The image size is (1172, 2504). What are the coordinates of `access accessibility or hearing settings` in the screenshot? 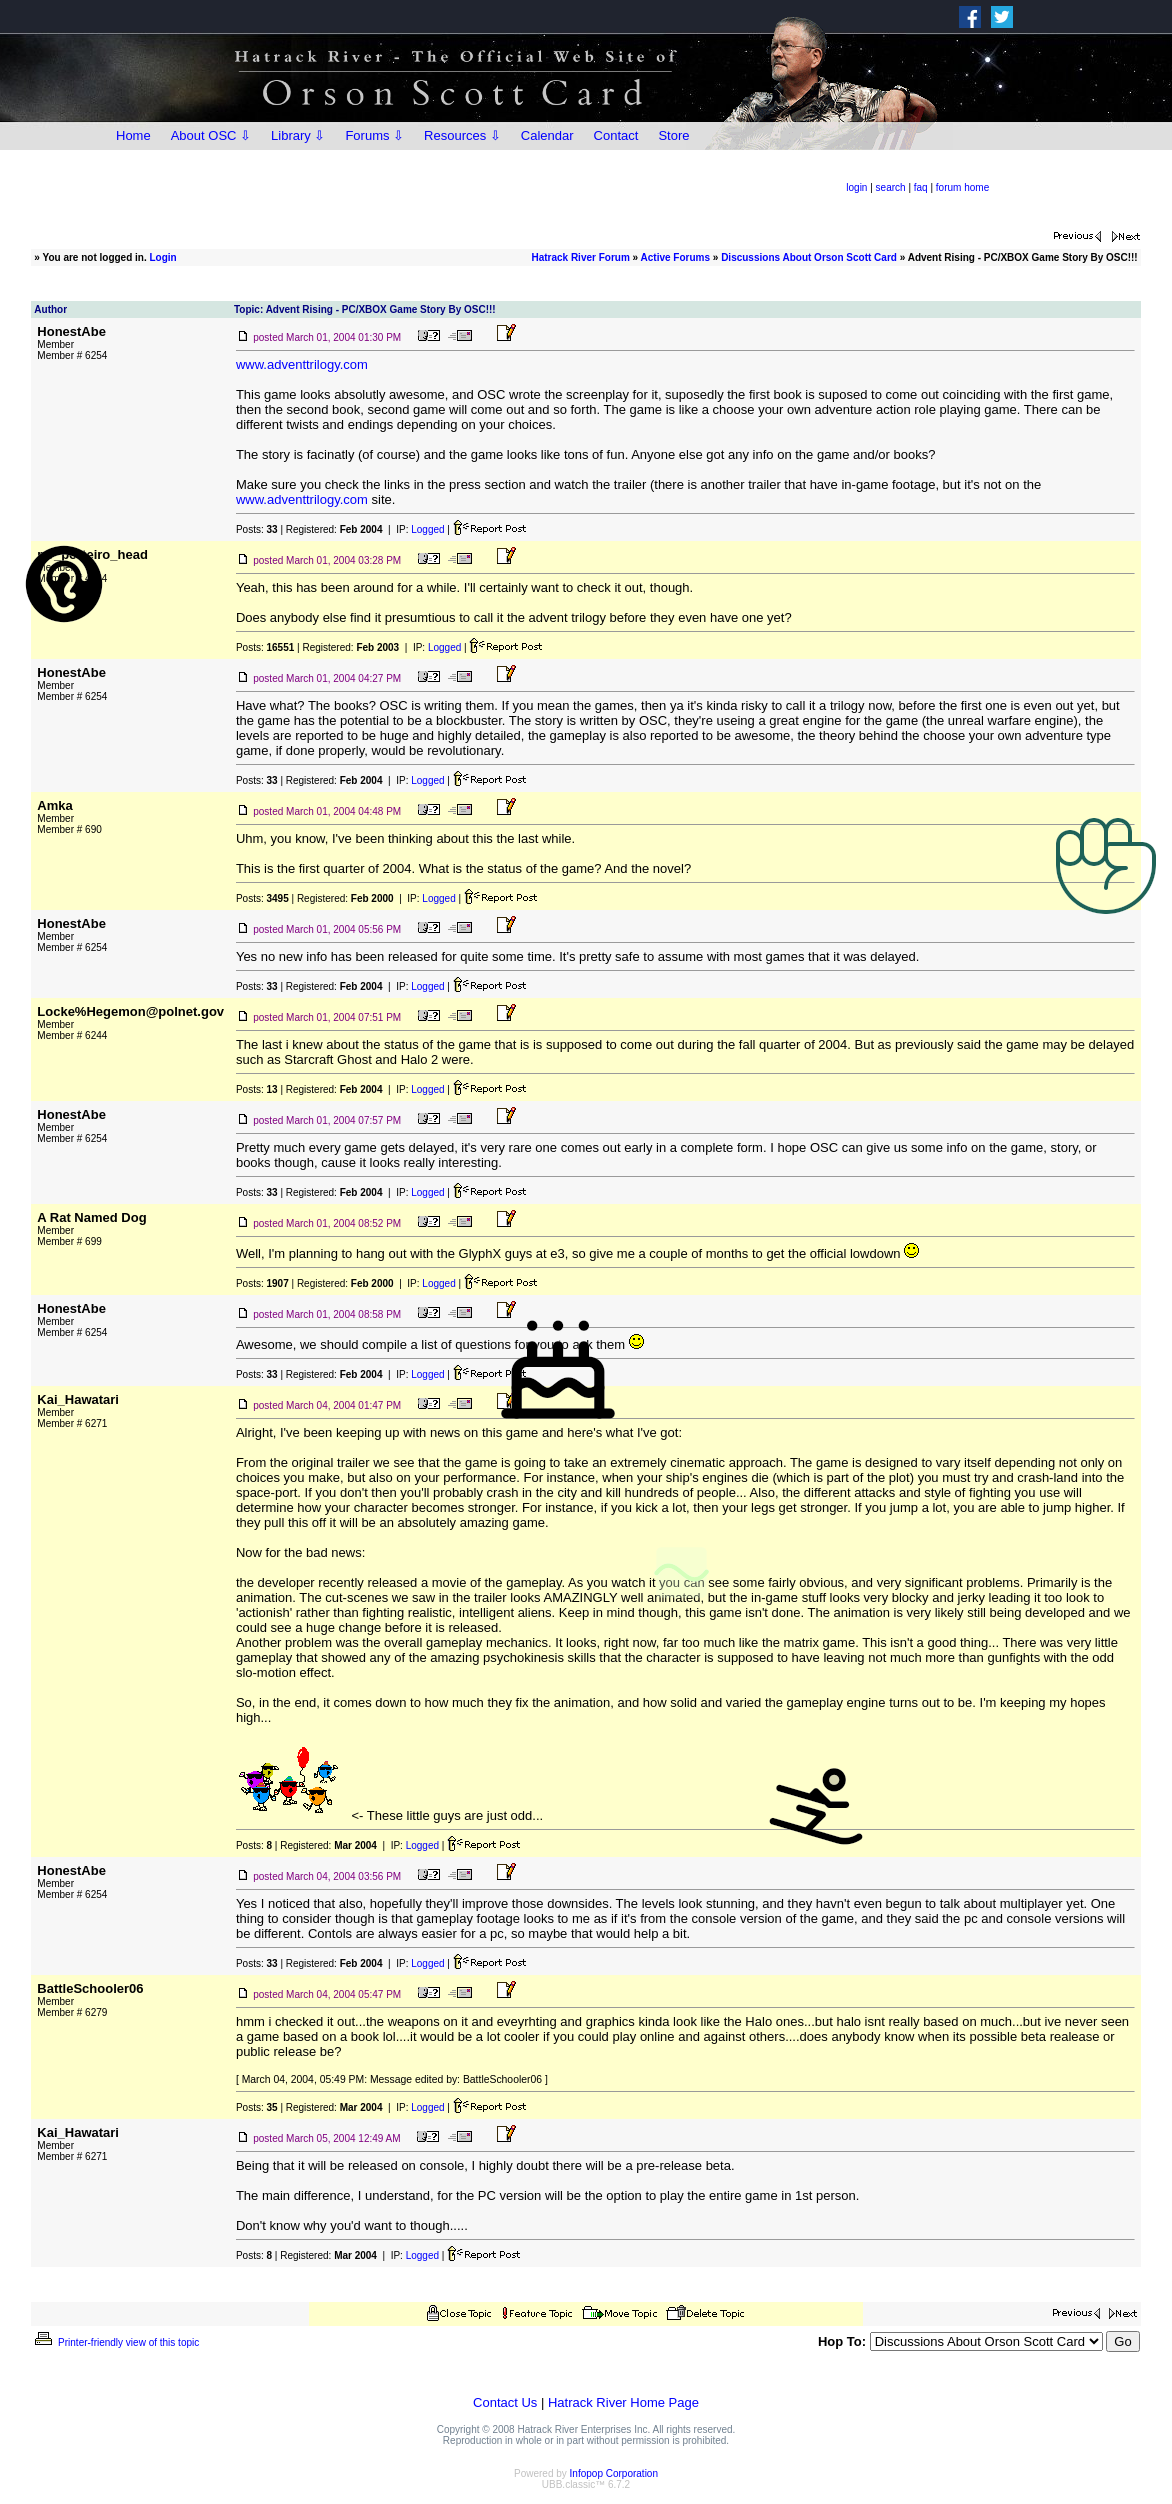 It's located at (64, 584).